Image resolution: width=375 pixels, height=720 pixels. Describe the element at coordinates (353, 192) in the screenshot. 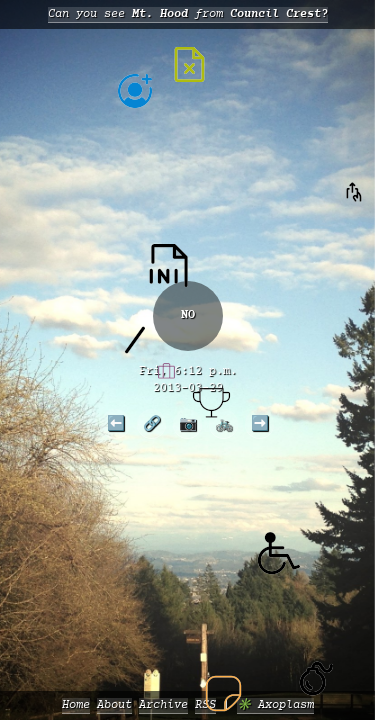

I see `deposit or transfer funds` at that location.